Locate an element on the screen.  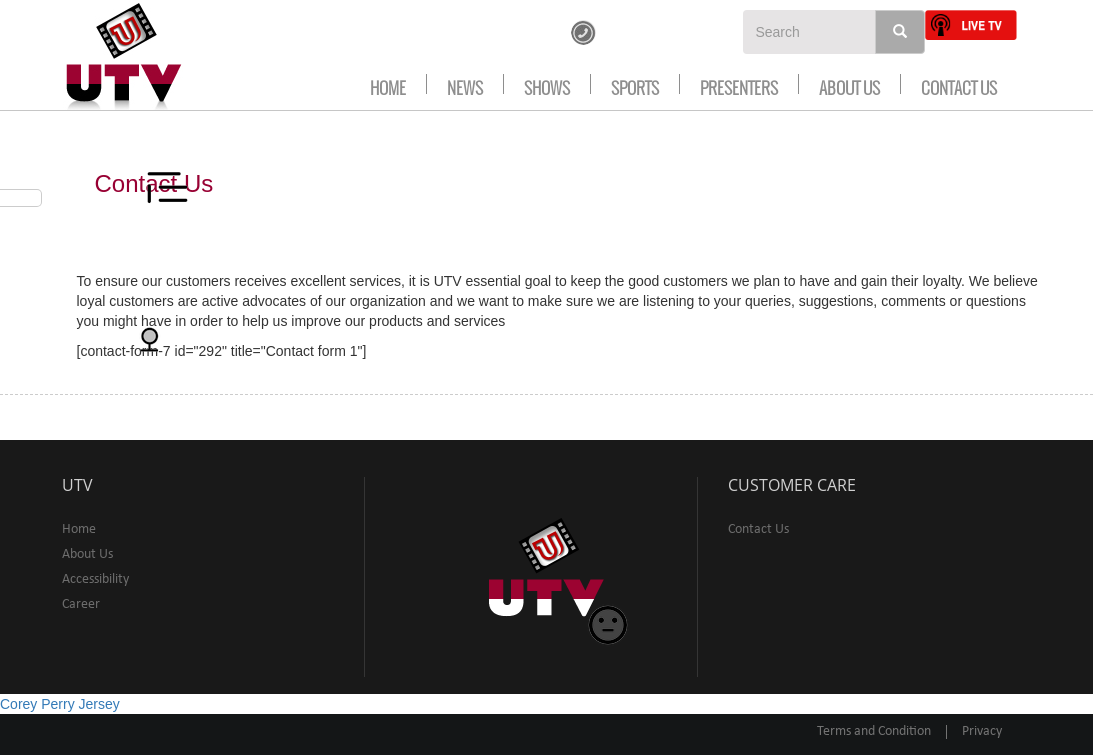
view nature or outdoor photos is located at coordinates (149, 339).